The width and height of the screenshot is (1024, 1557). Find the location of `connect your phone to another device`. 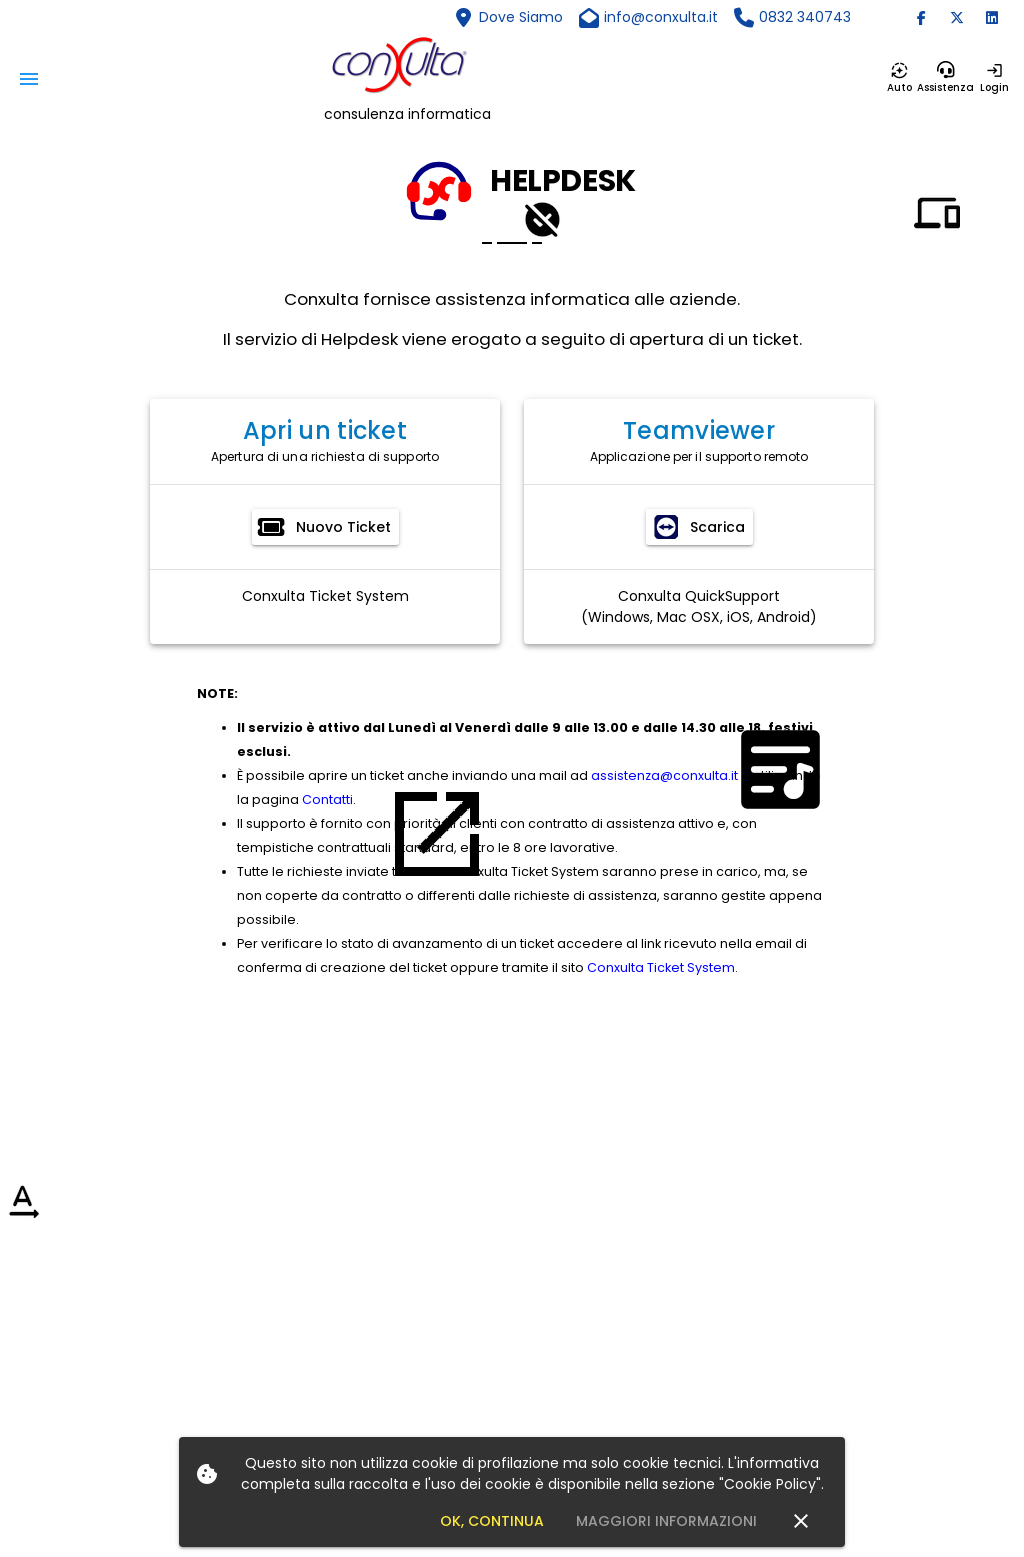

connect your phone to another device is located at coordinates (937, 213).